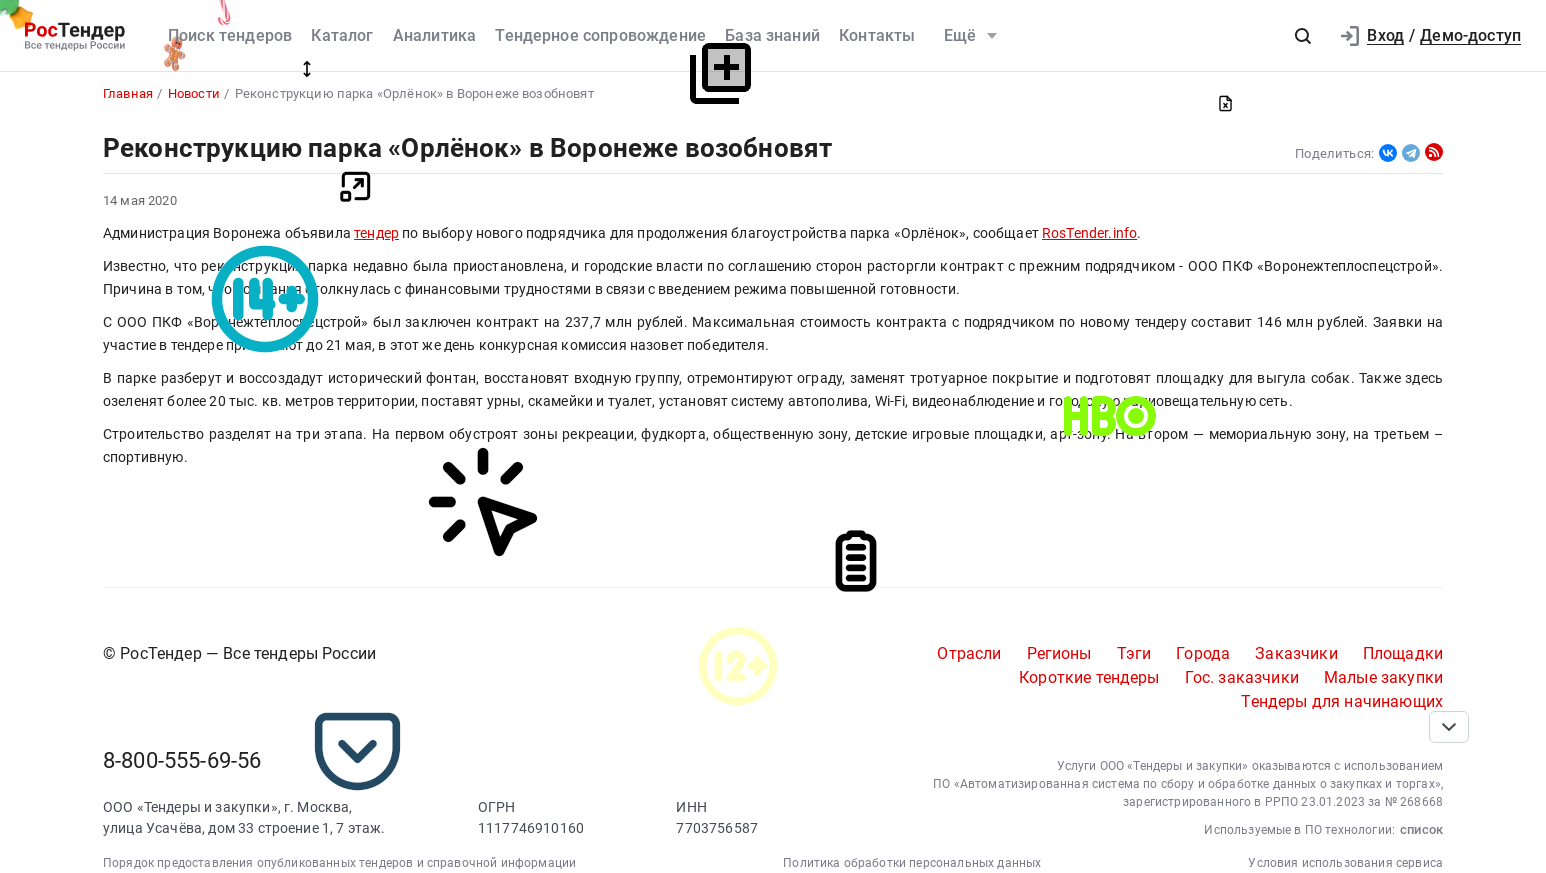 The width and height of the screenshot is (1546, 873). I want to click on tap or click to interact, so click(483, 502).